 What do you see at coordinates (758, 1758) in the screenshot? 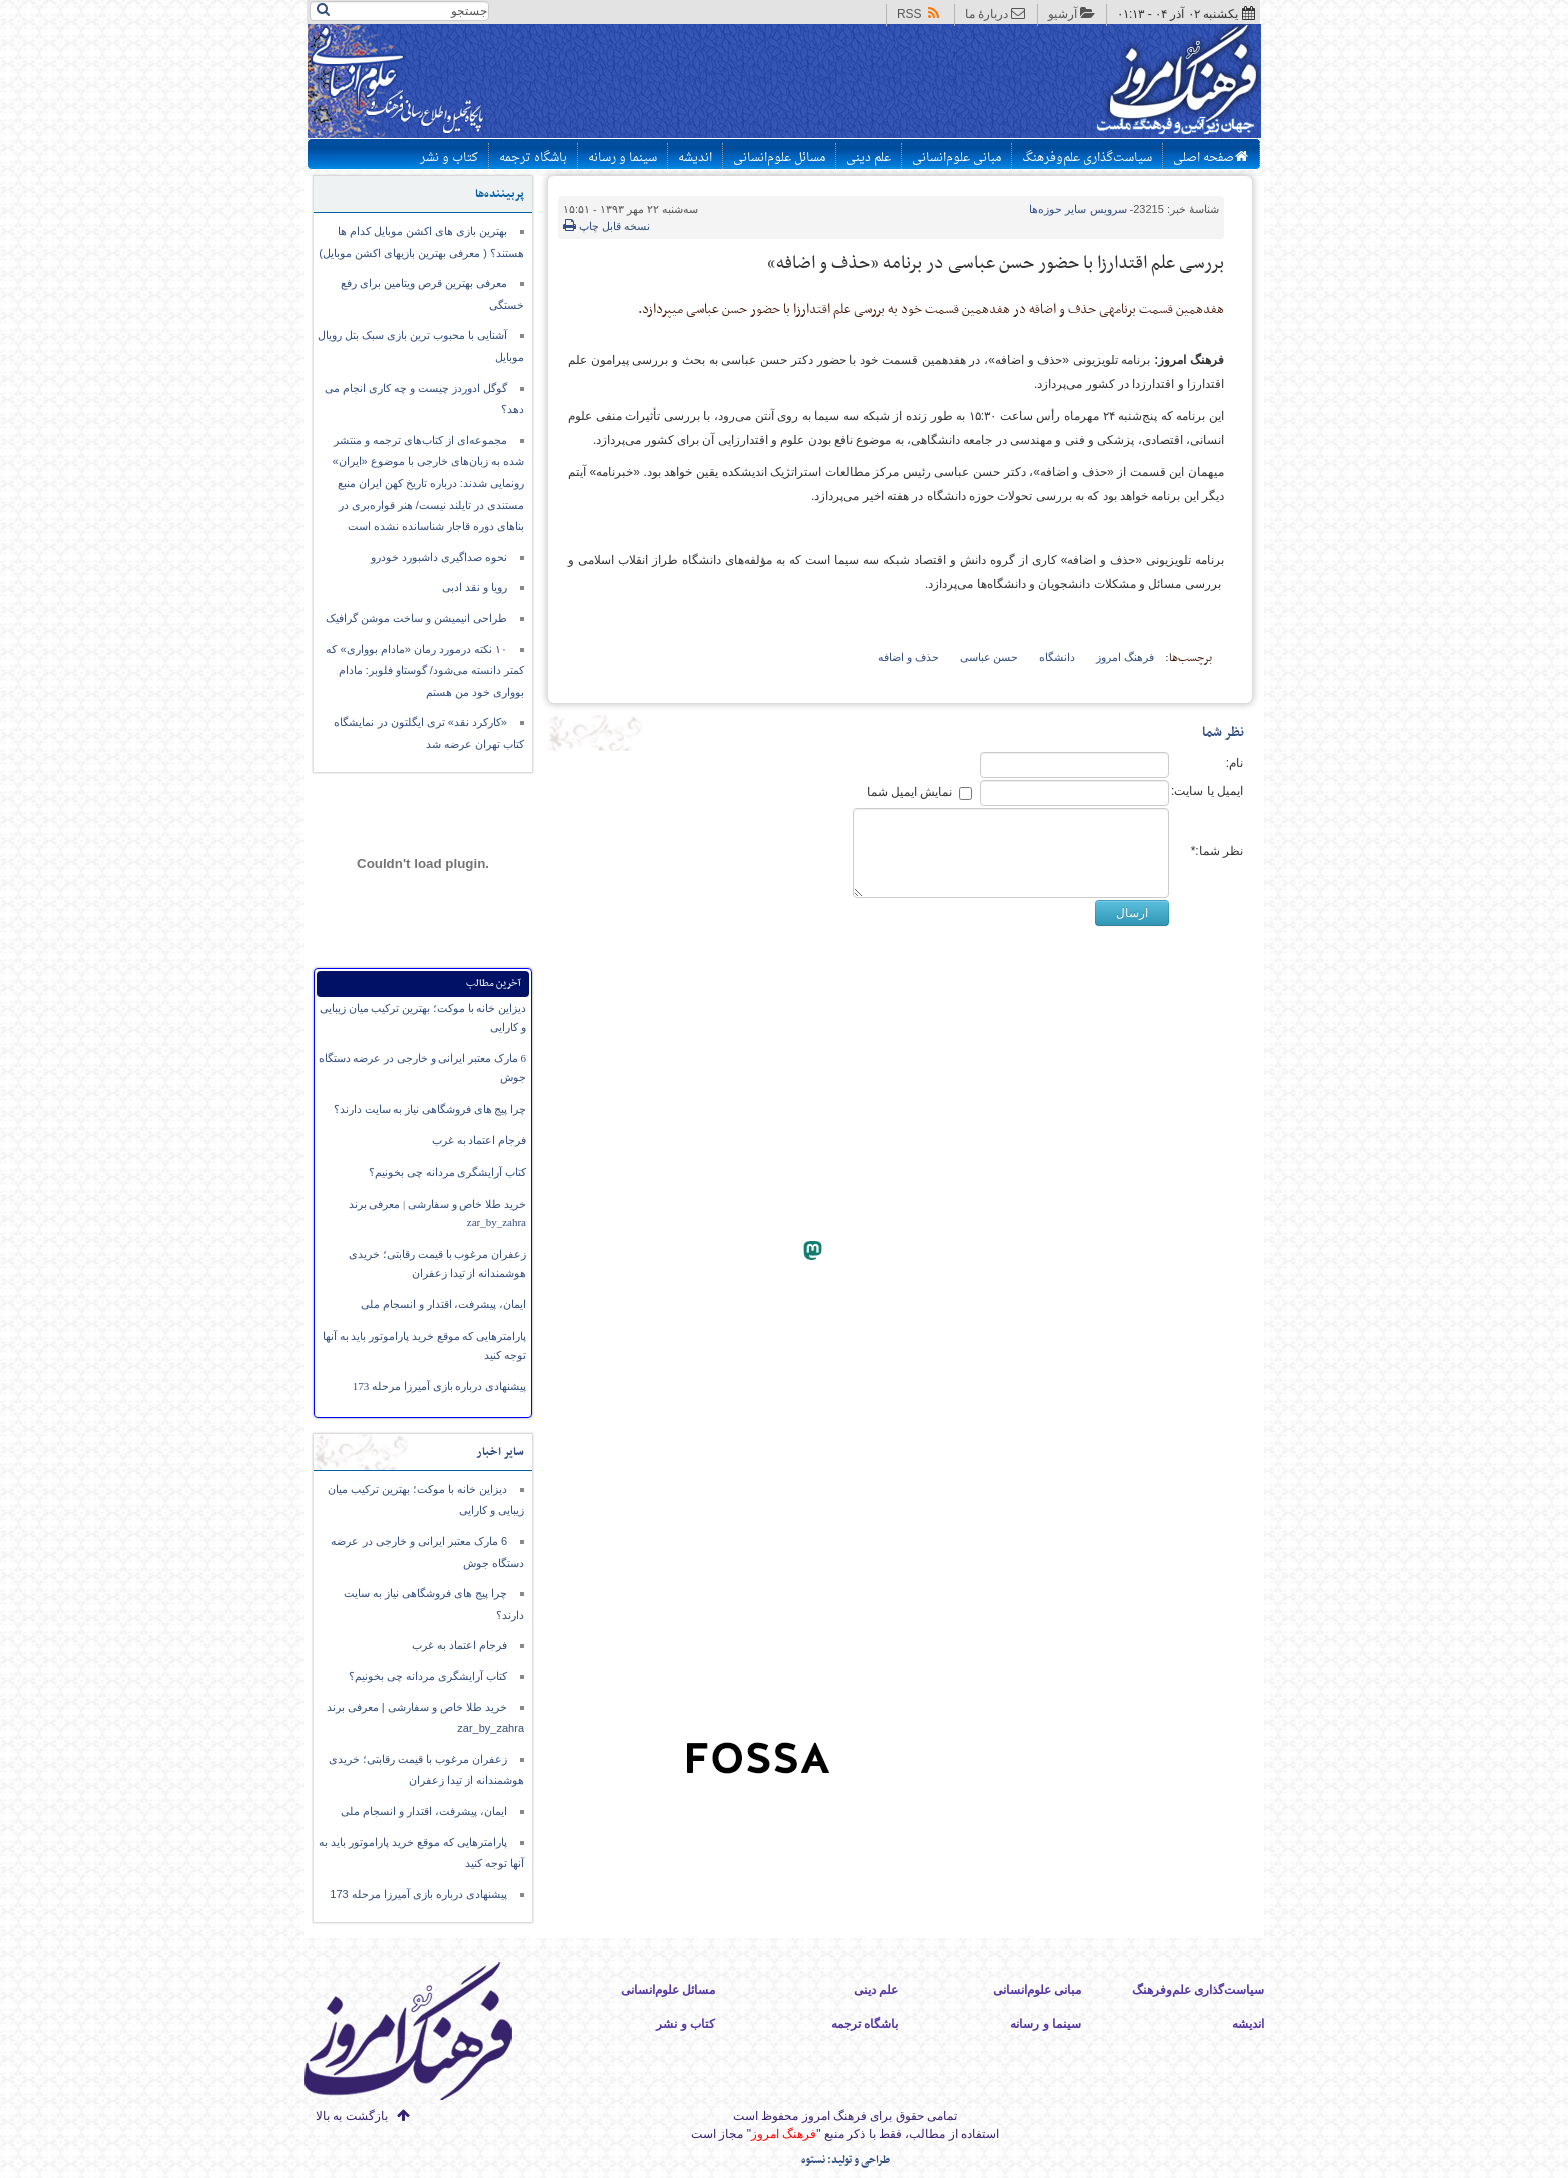
I see `fossa software compliance and licensing platform logo` at bounding box center [758, 1758].